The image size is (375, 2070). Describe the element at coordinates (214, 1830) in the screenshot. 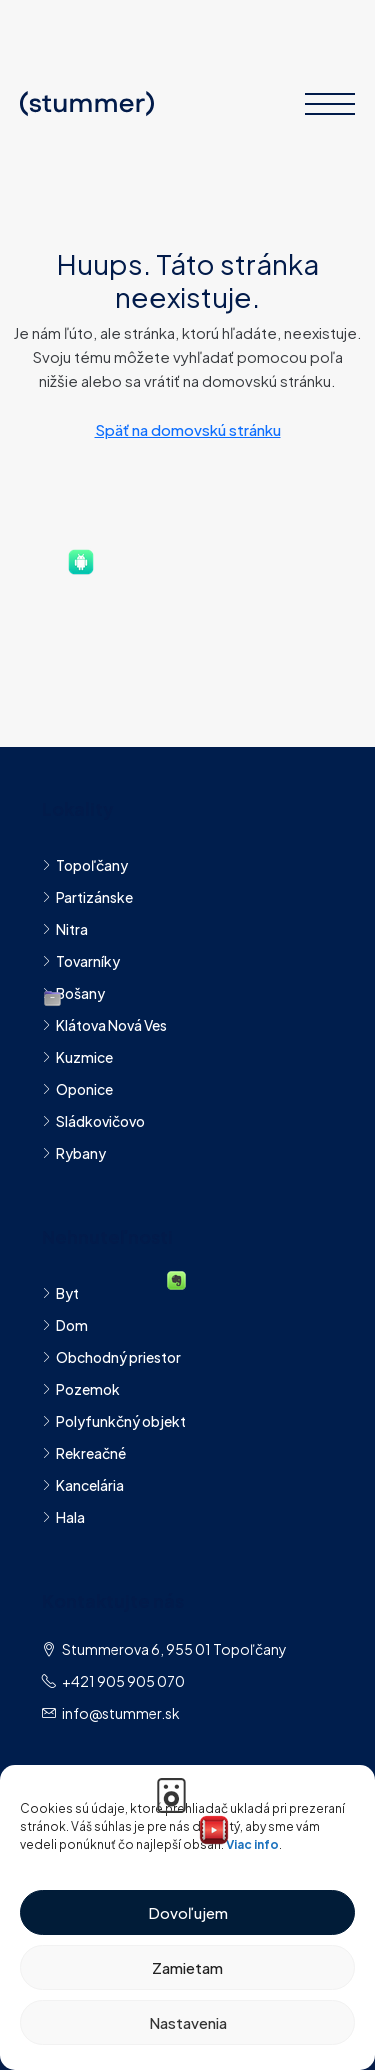

I see `open tubefeeder video subscription app` at that location.